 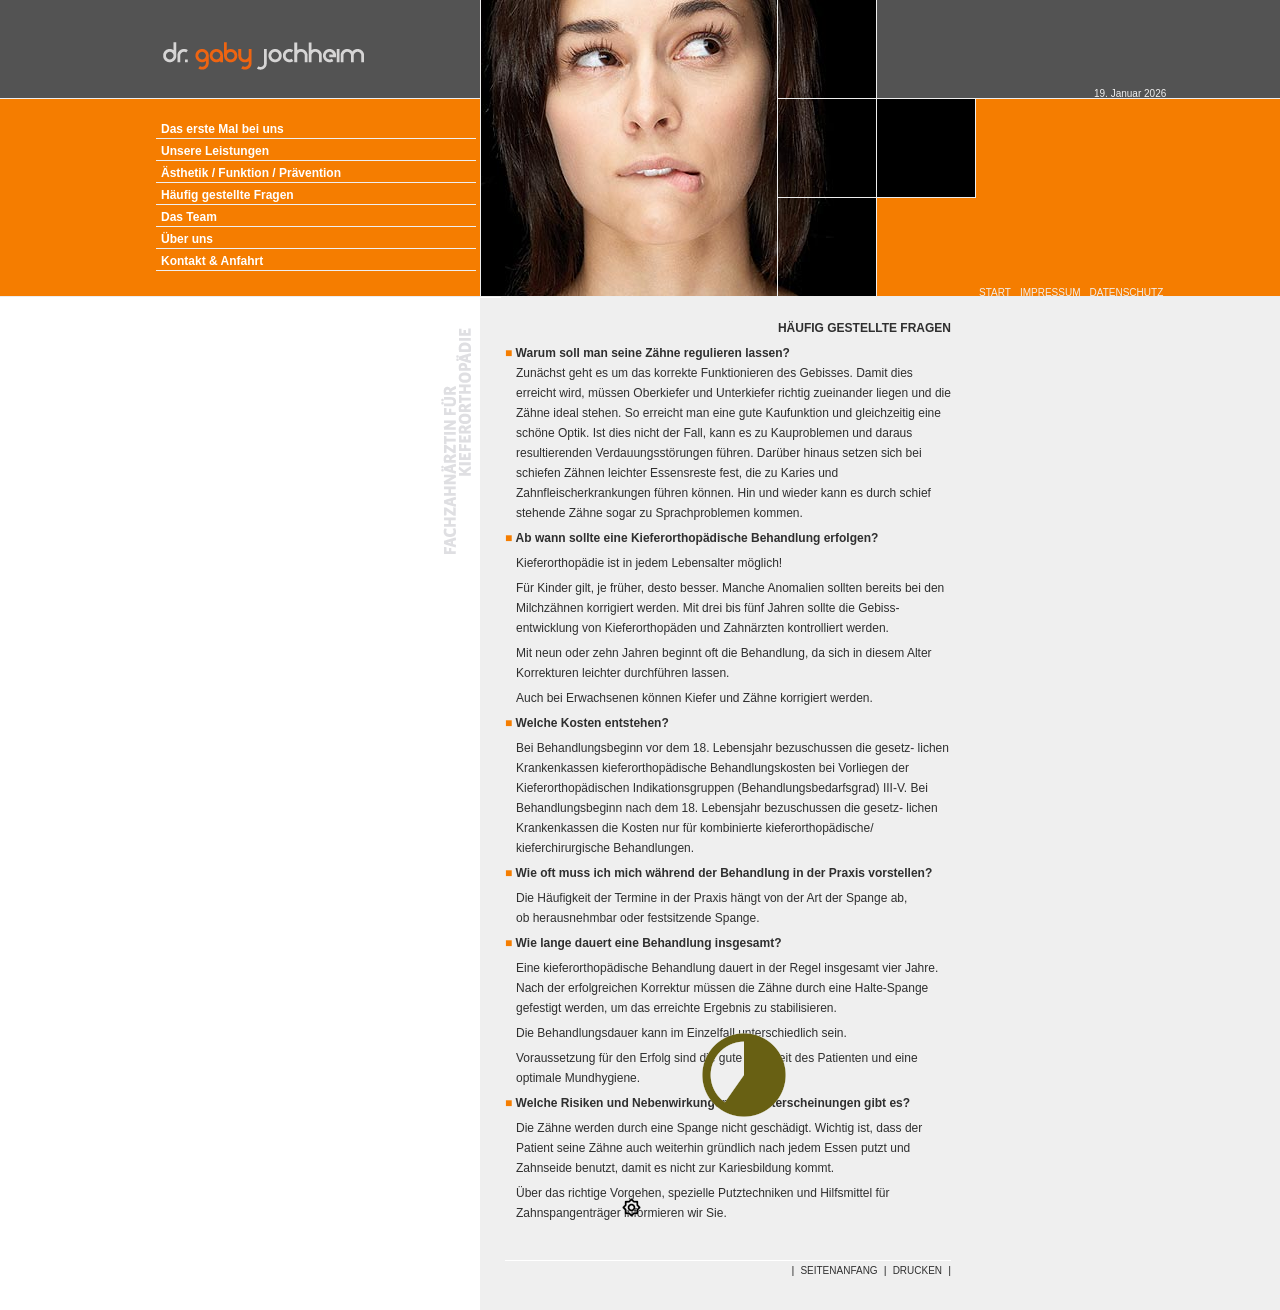 What do you see at coordinates (631, 1207) in the screenshot?
I see `adjust screen brightness settings` at bounding box center [631, 1207].